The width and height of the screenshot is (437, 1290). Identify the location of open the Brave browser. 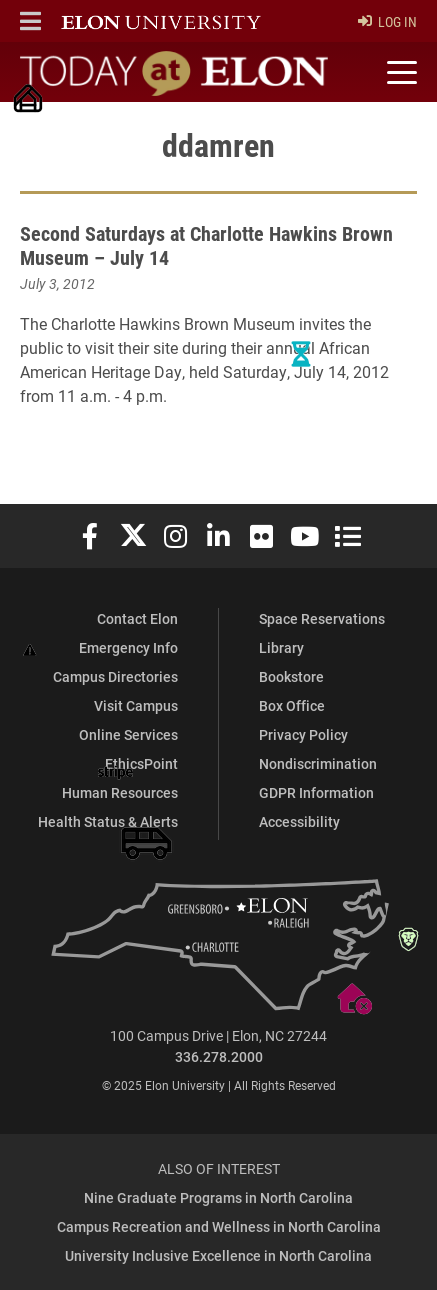
(408, 939).